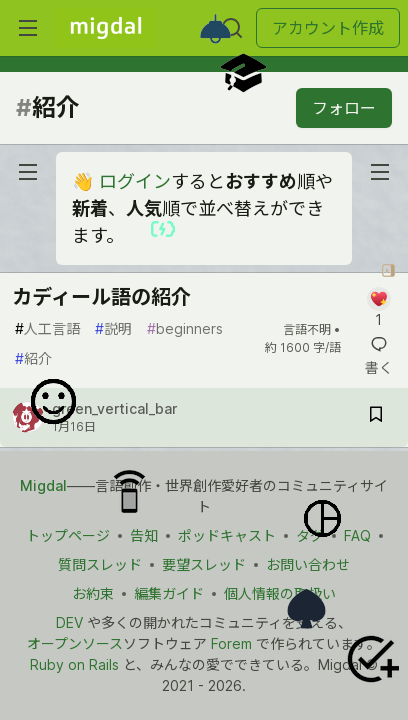 This screenshot has height=720, width=408. What do you see at coordinates (388, 270) in the screenshot?
I see `collapse the right sidebar panel` at bounding box center [388, 270].